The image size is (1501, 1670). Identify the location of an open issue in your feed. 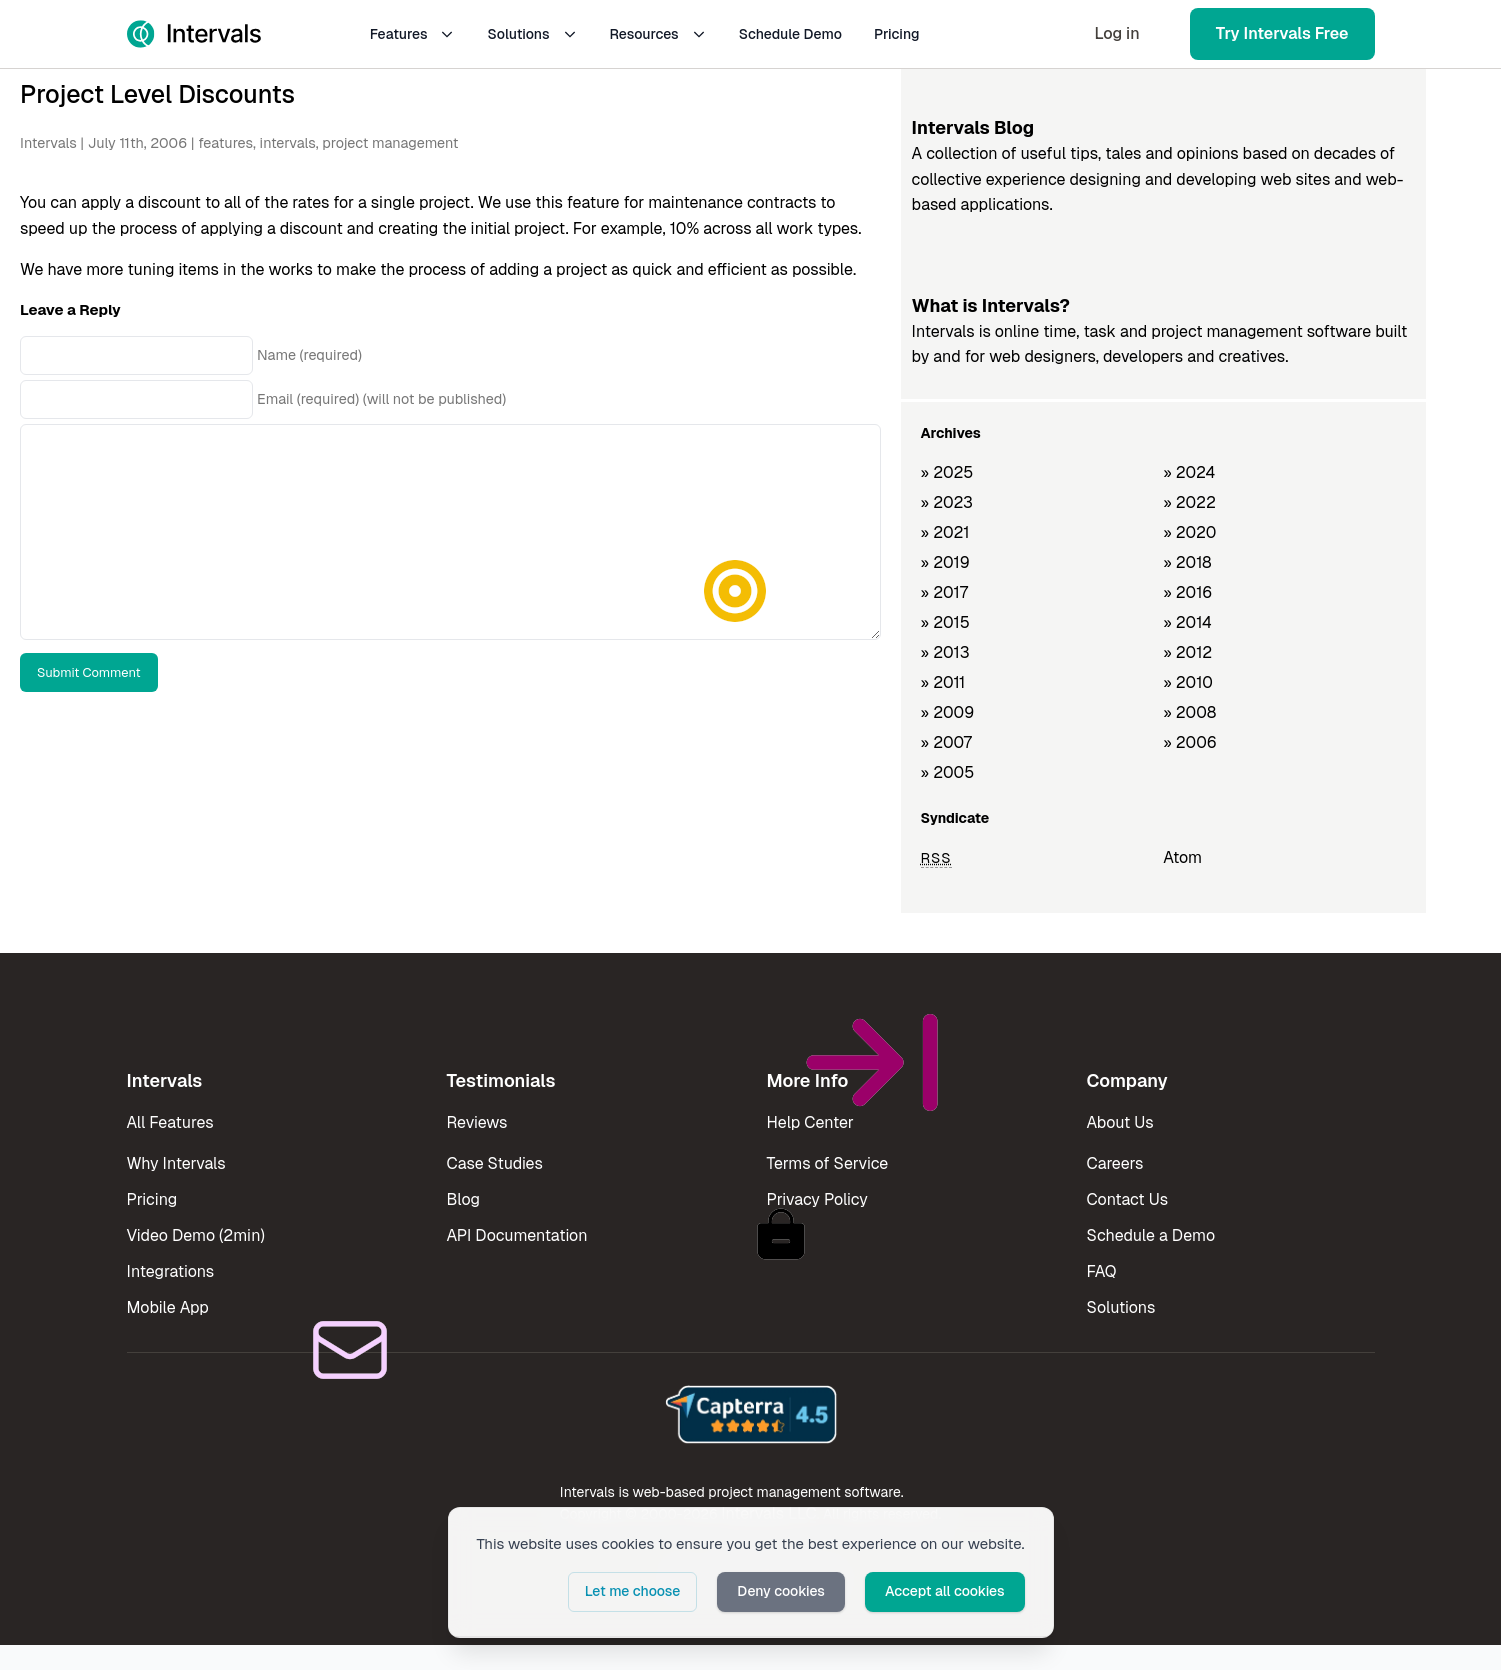
(735, 591).